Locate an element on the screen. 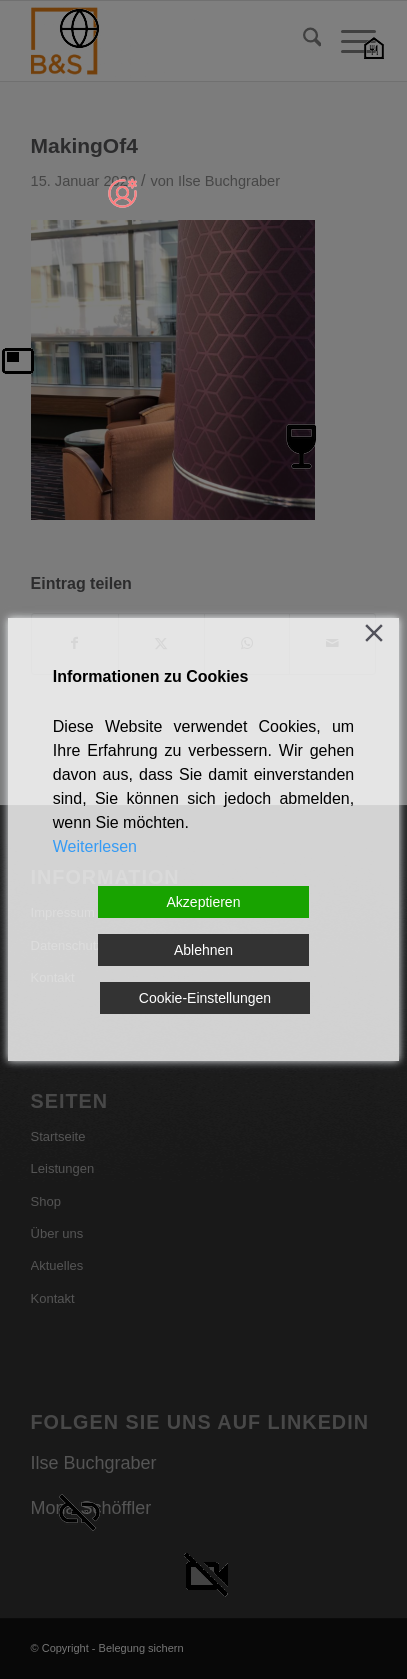 The image size is (407, 1679). access featured or highlighted video content is located at coordinates (18, 361).